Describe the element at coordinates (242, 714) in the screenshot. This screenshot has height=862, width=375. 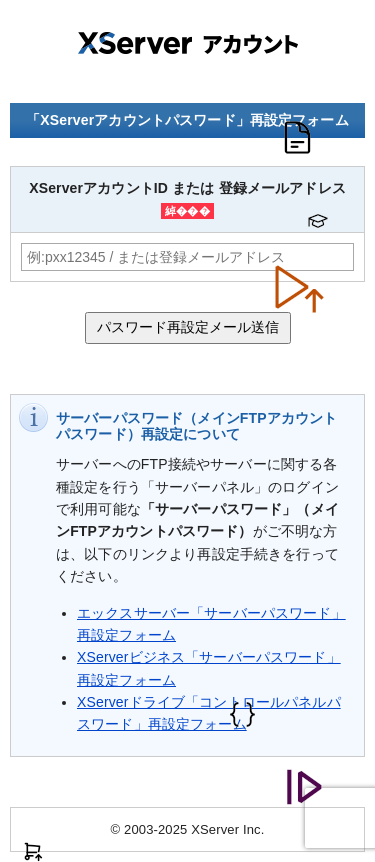
I see `indicates a namespace or module in code` at that location.